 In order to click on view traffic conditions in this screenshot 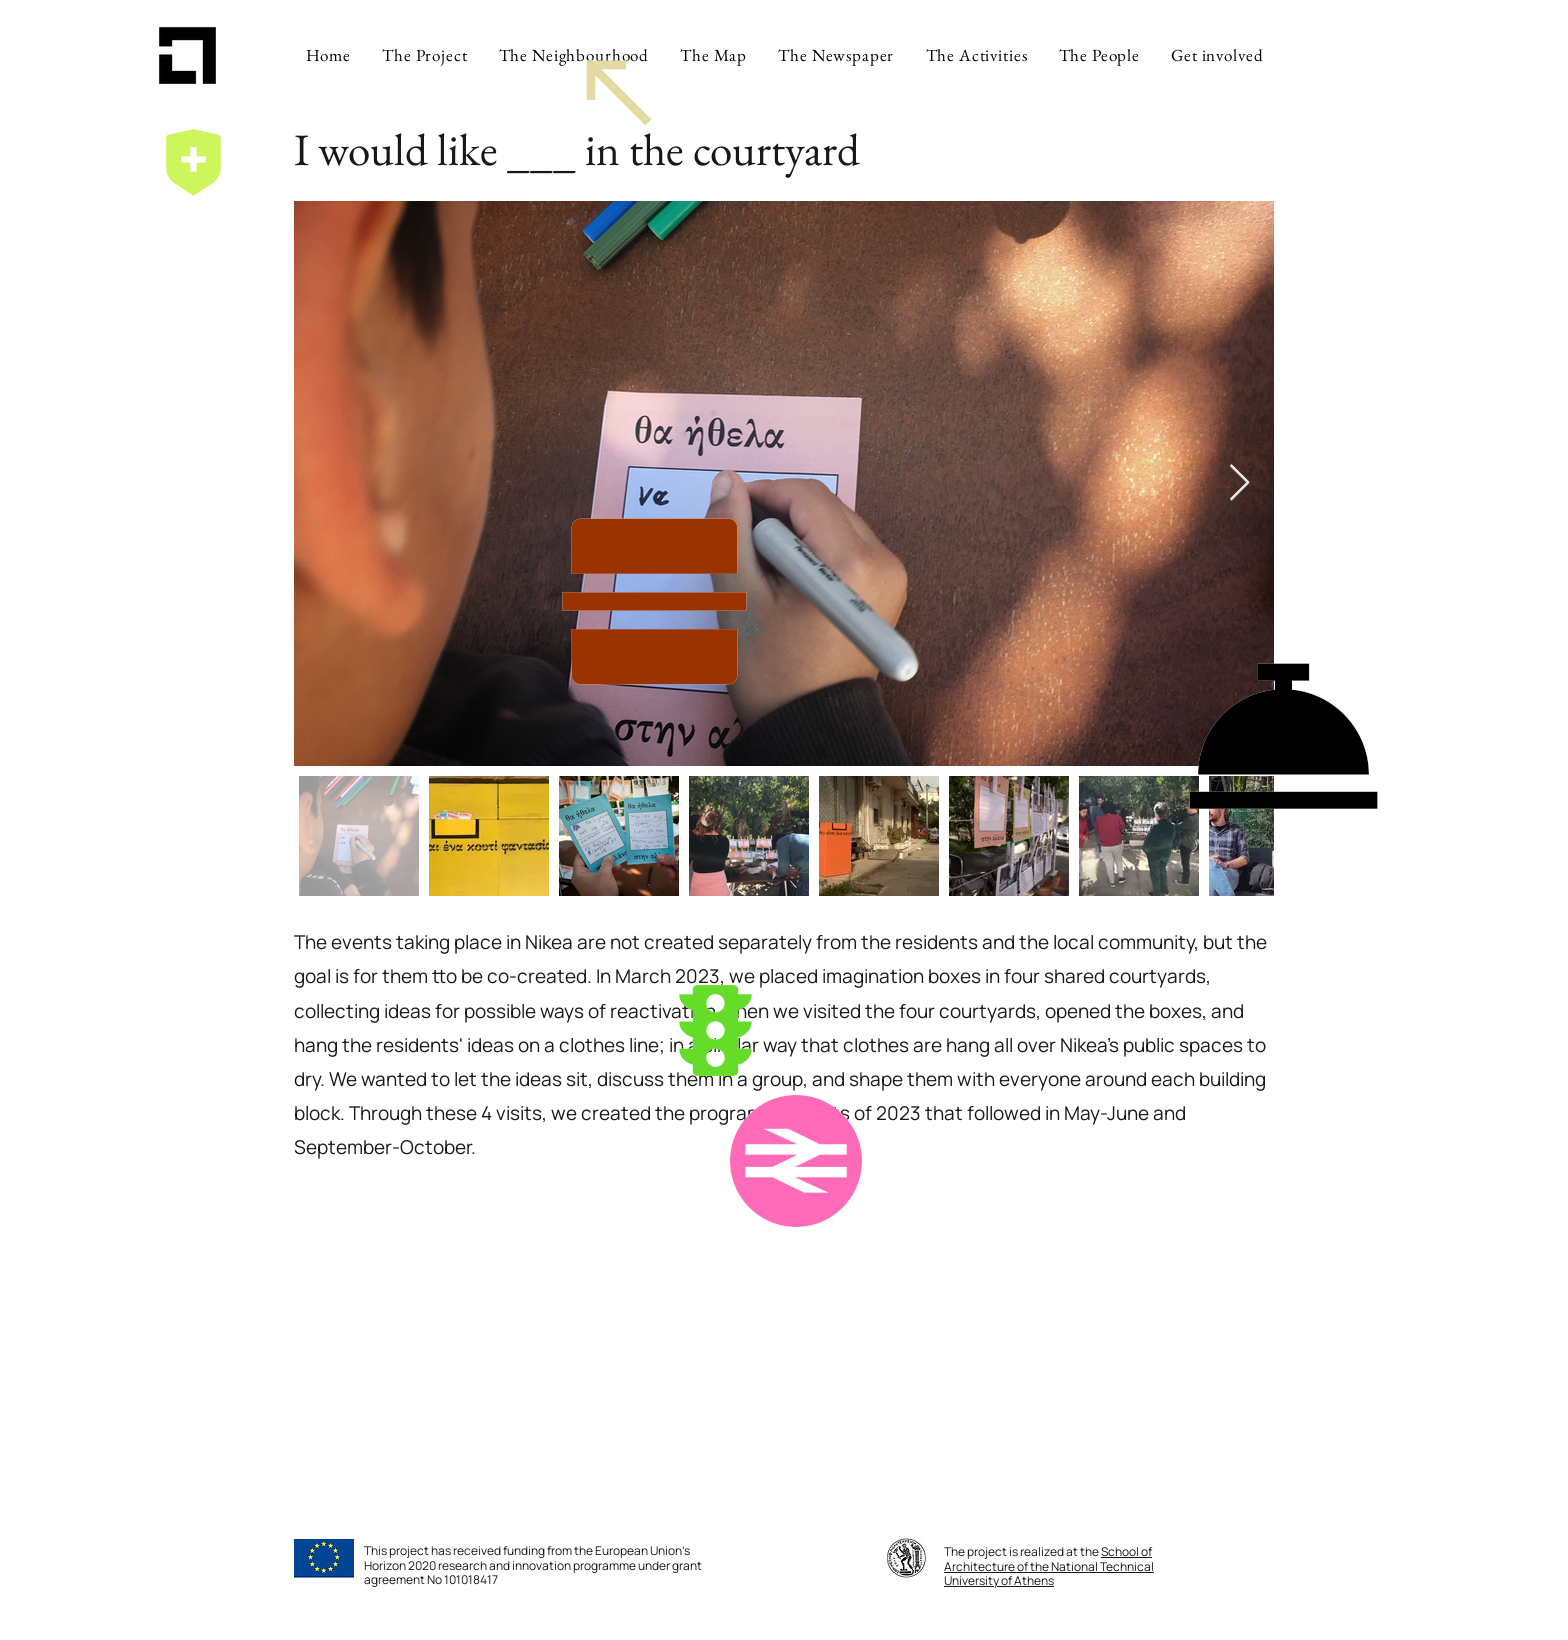, I will do `click(715, 1030)`.